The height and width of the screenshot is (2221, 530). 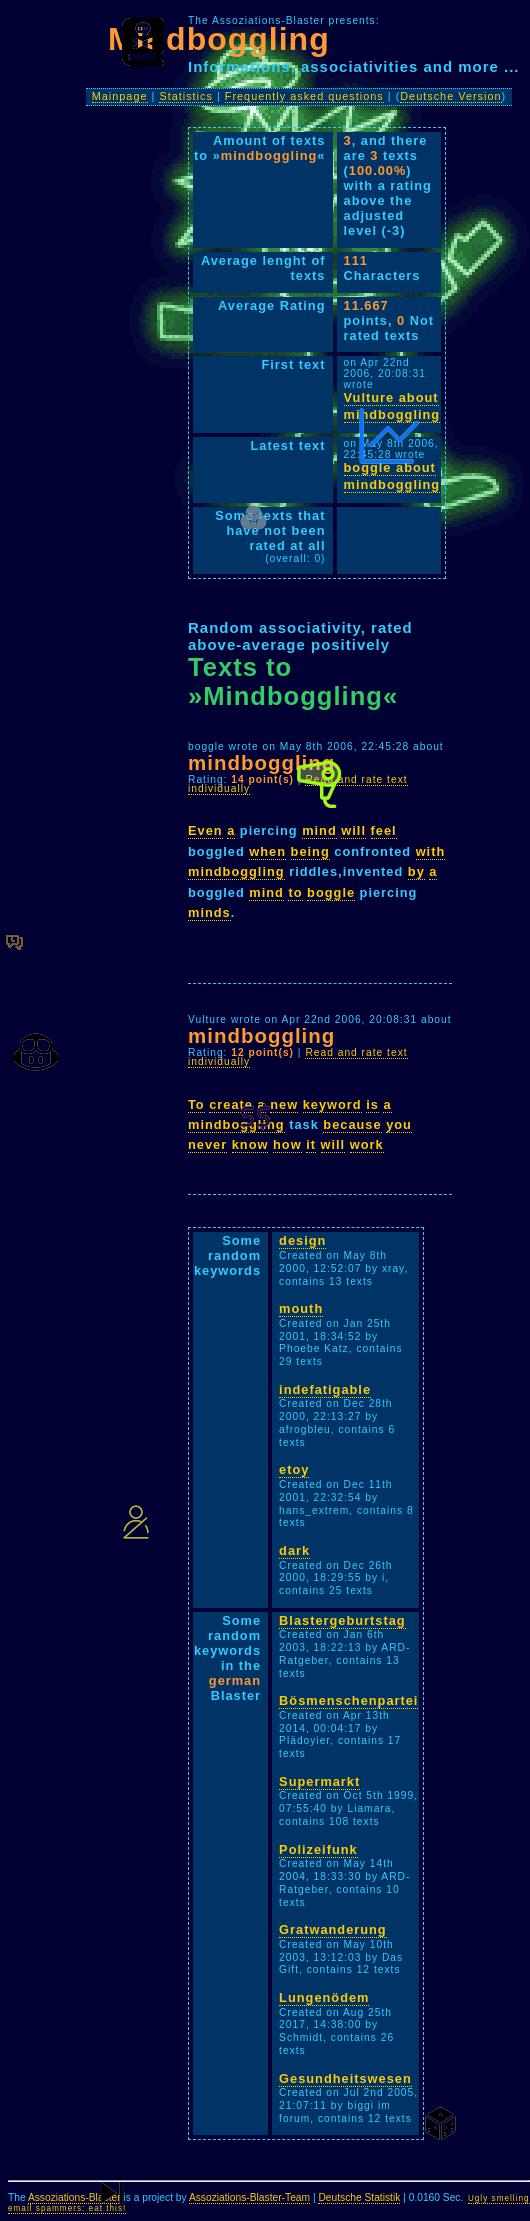 I want to click on access GitHub Copilot AI assistant, so click(x=36, y=1052).